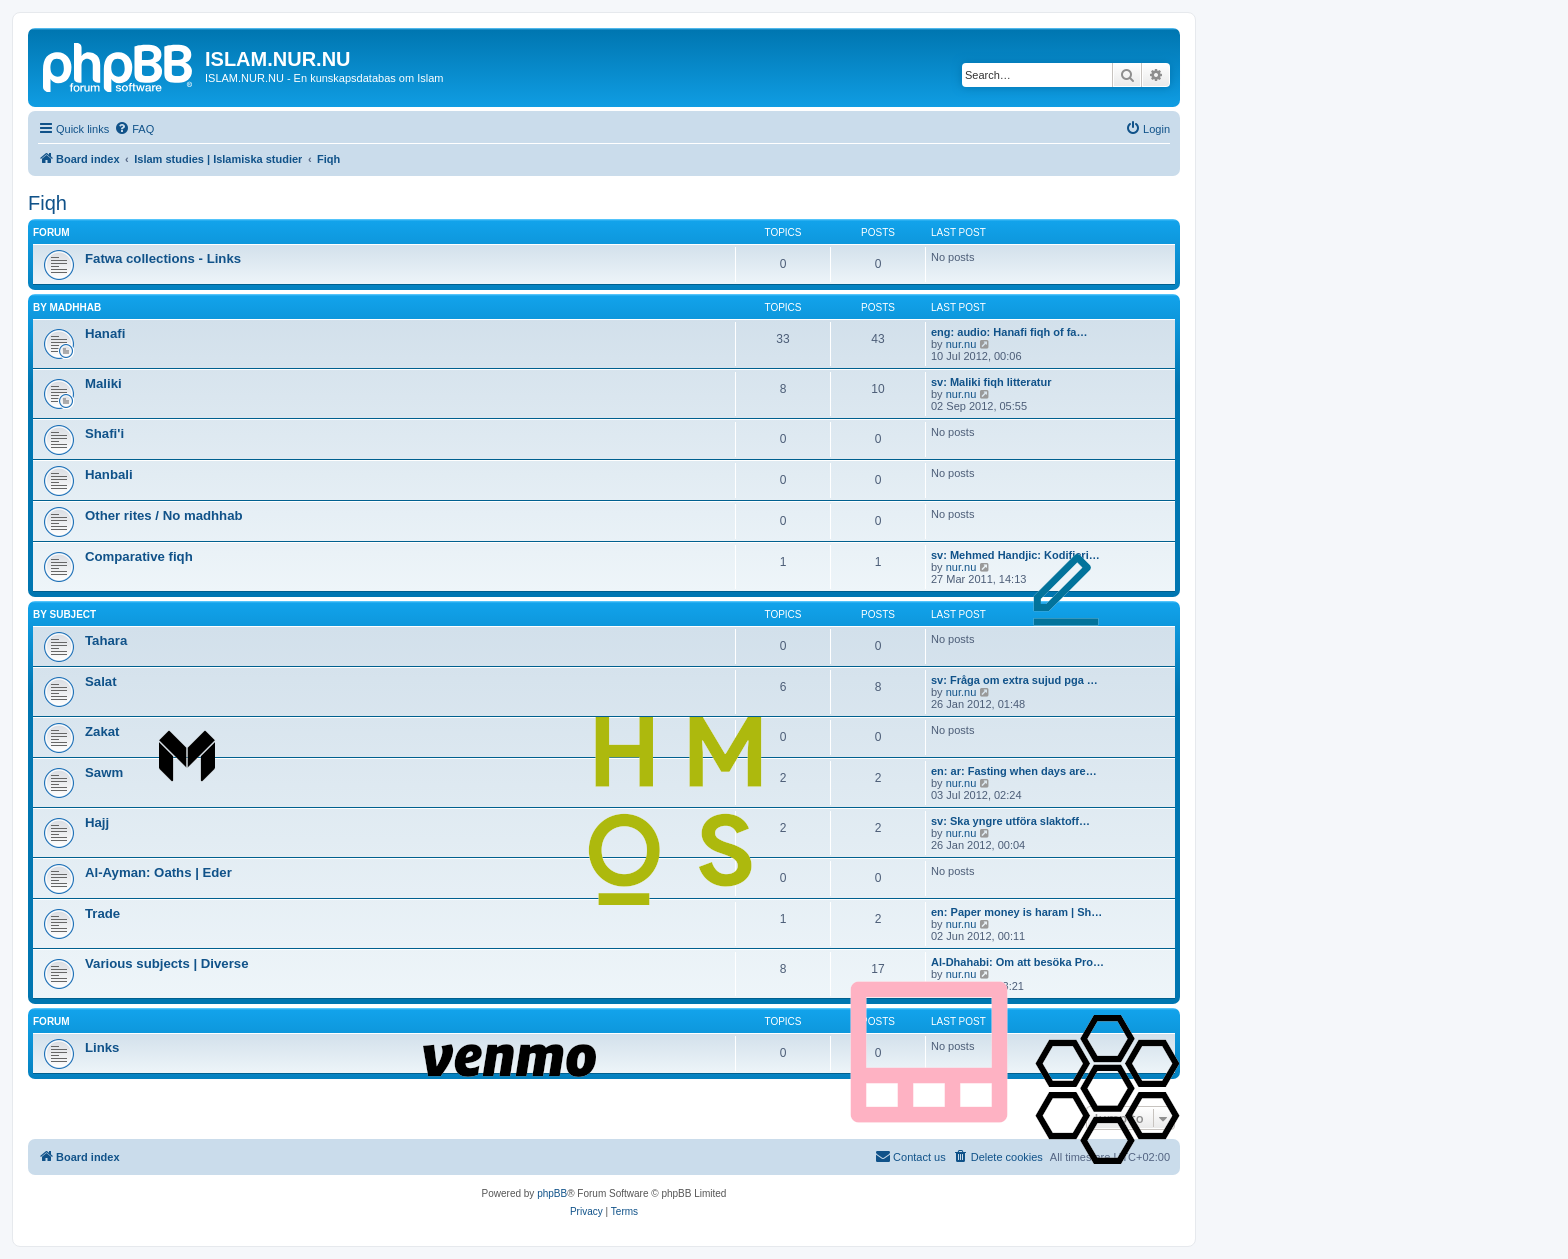 The width and height of the screenshot is (1568, 1259). What do you see at coordinates (187, 756) in the screenshot?
I see `open the Monzo banking app` at bounding box center [187, 756].